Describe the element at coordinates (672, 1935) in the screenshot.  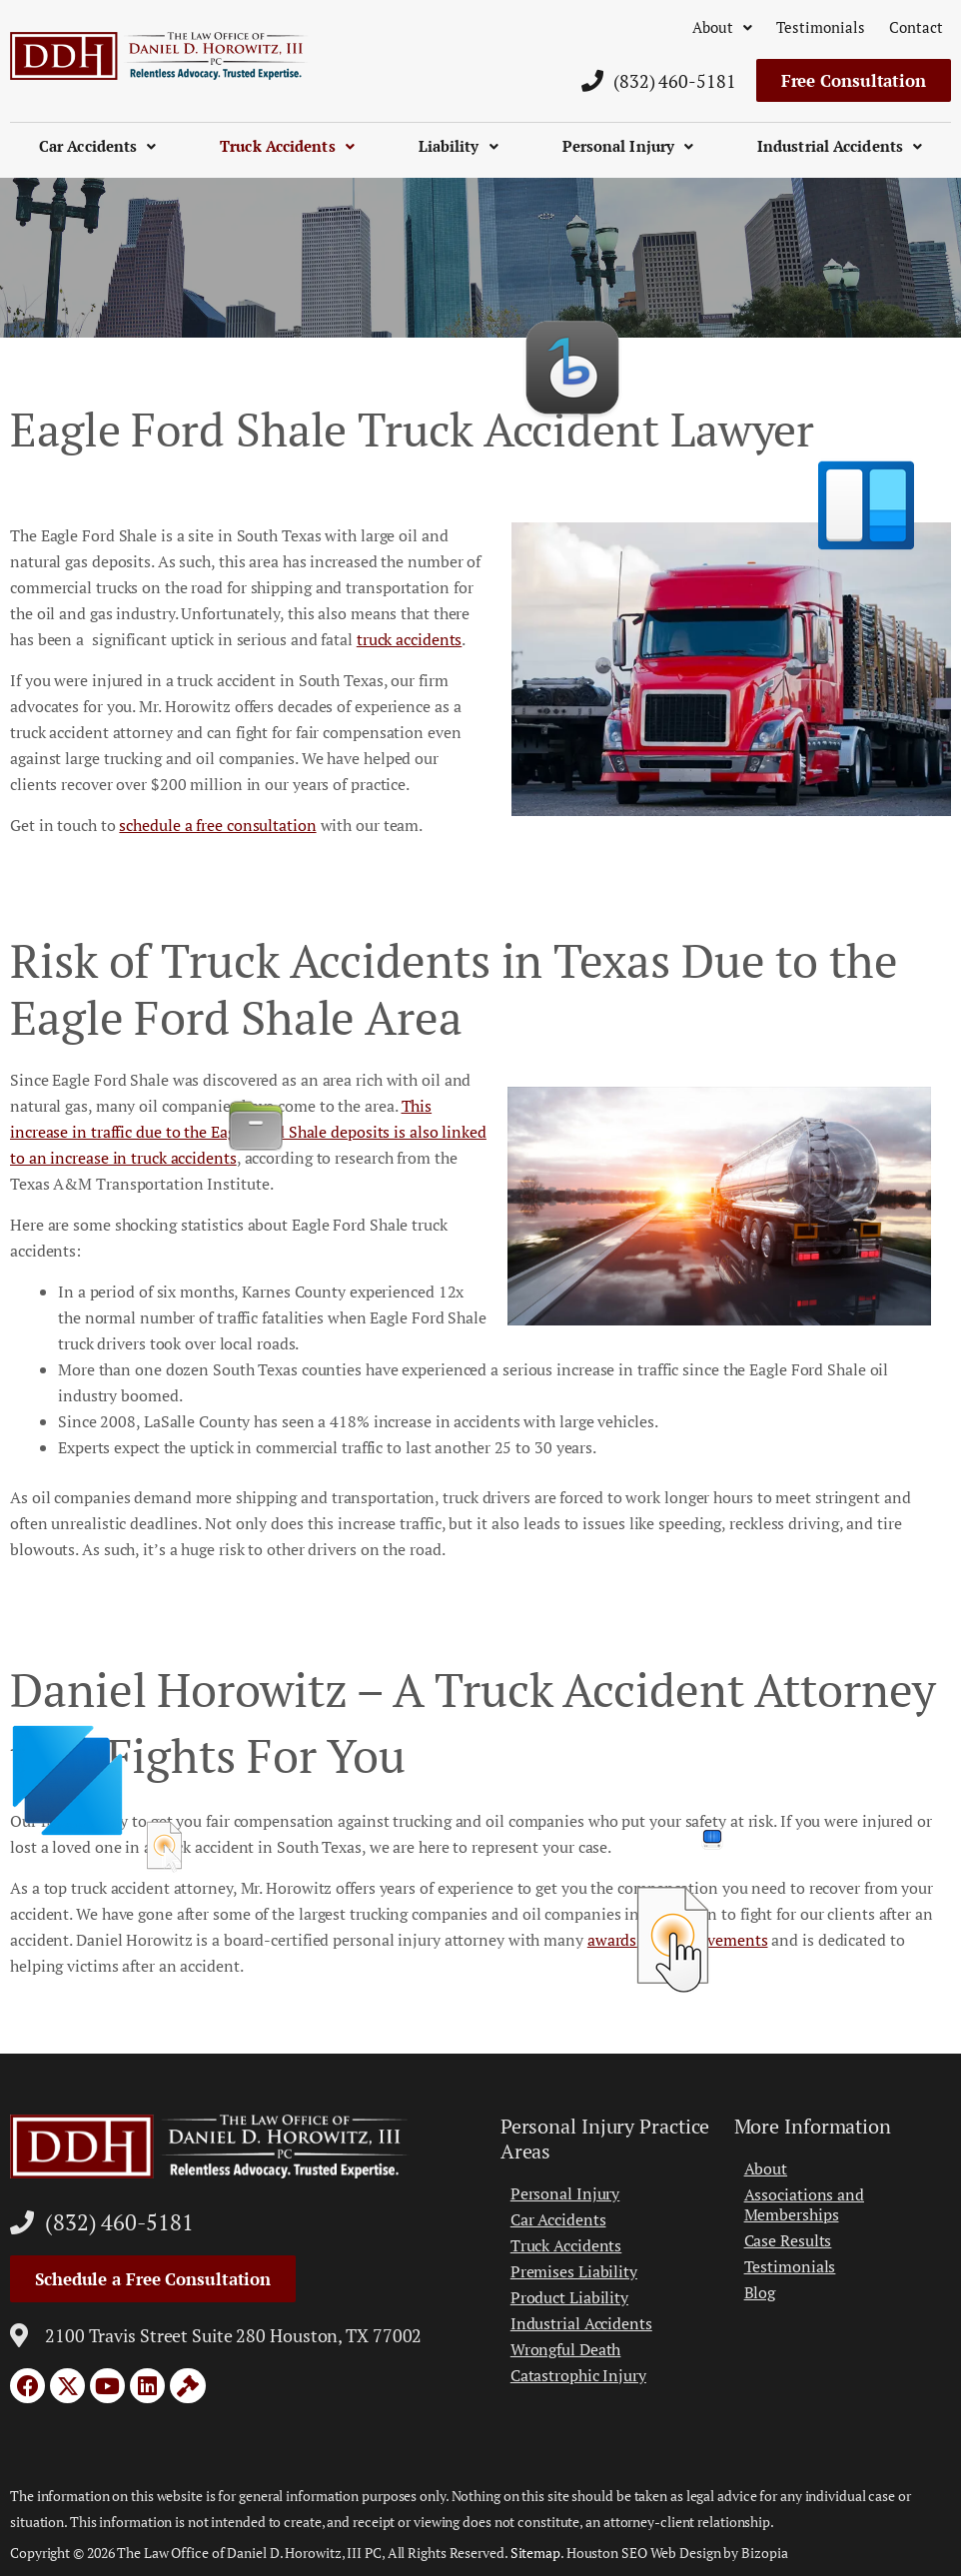
I see `select or click on a file` at that location.